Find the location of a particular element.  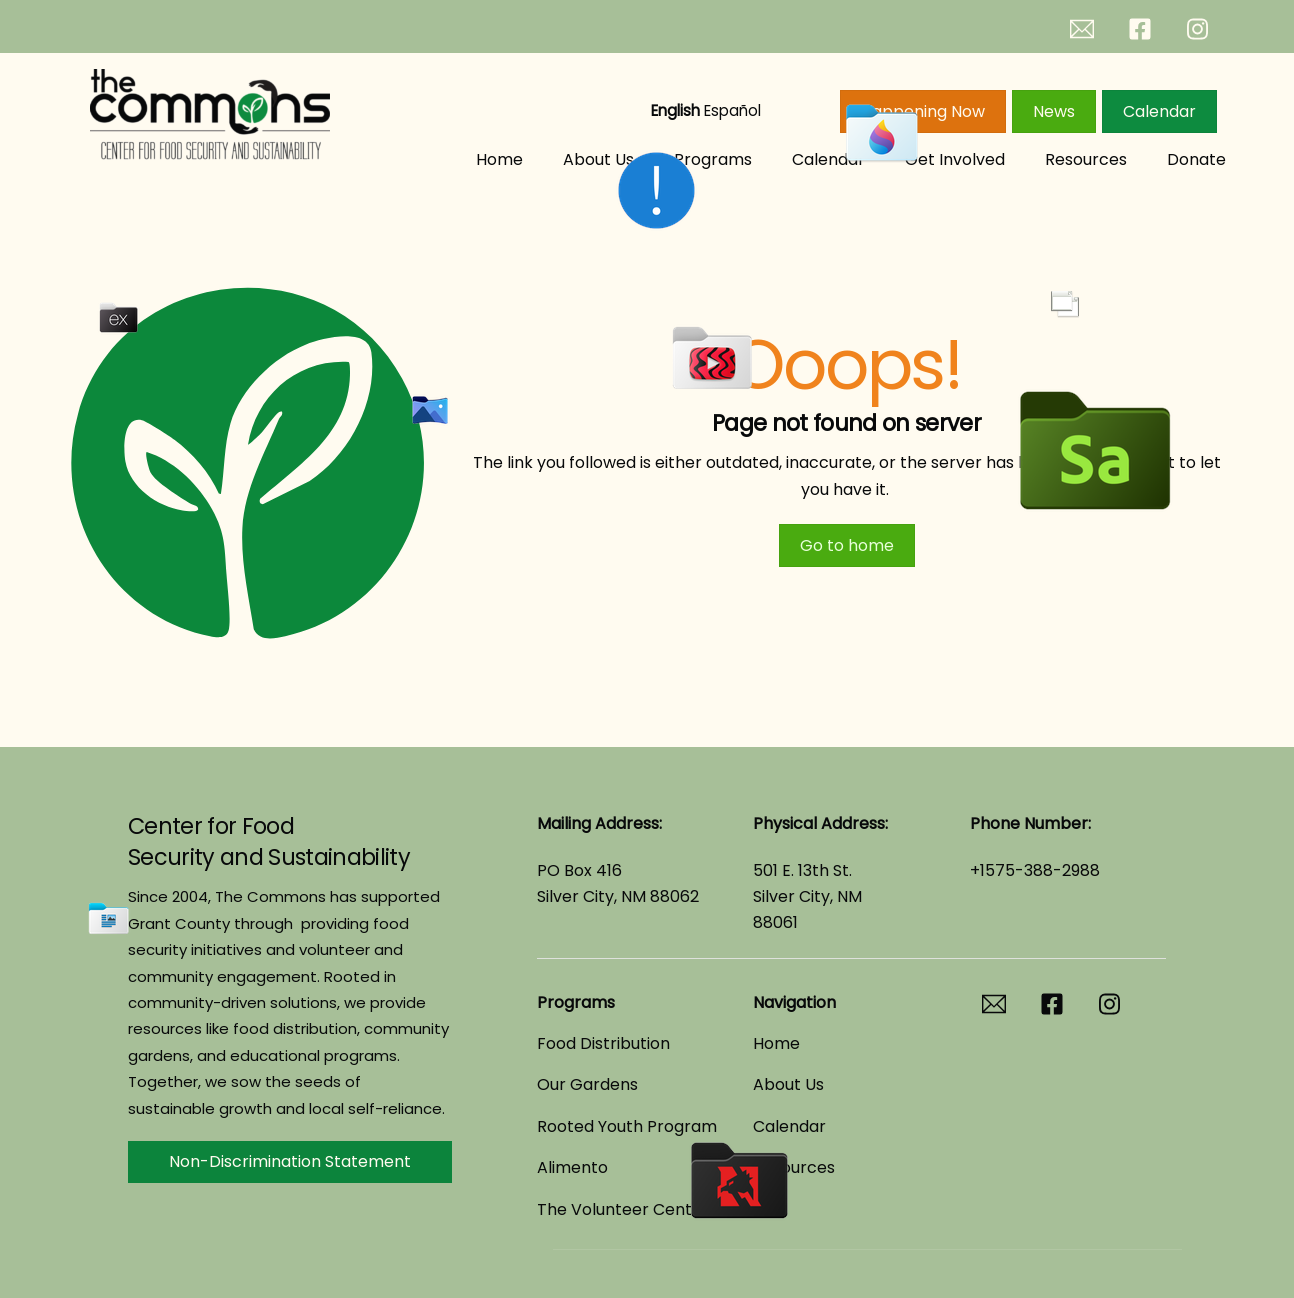

mark an email as important is located at coordinates (656, 190).